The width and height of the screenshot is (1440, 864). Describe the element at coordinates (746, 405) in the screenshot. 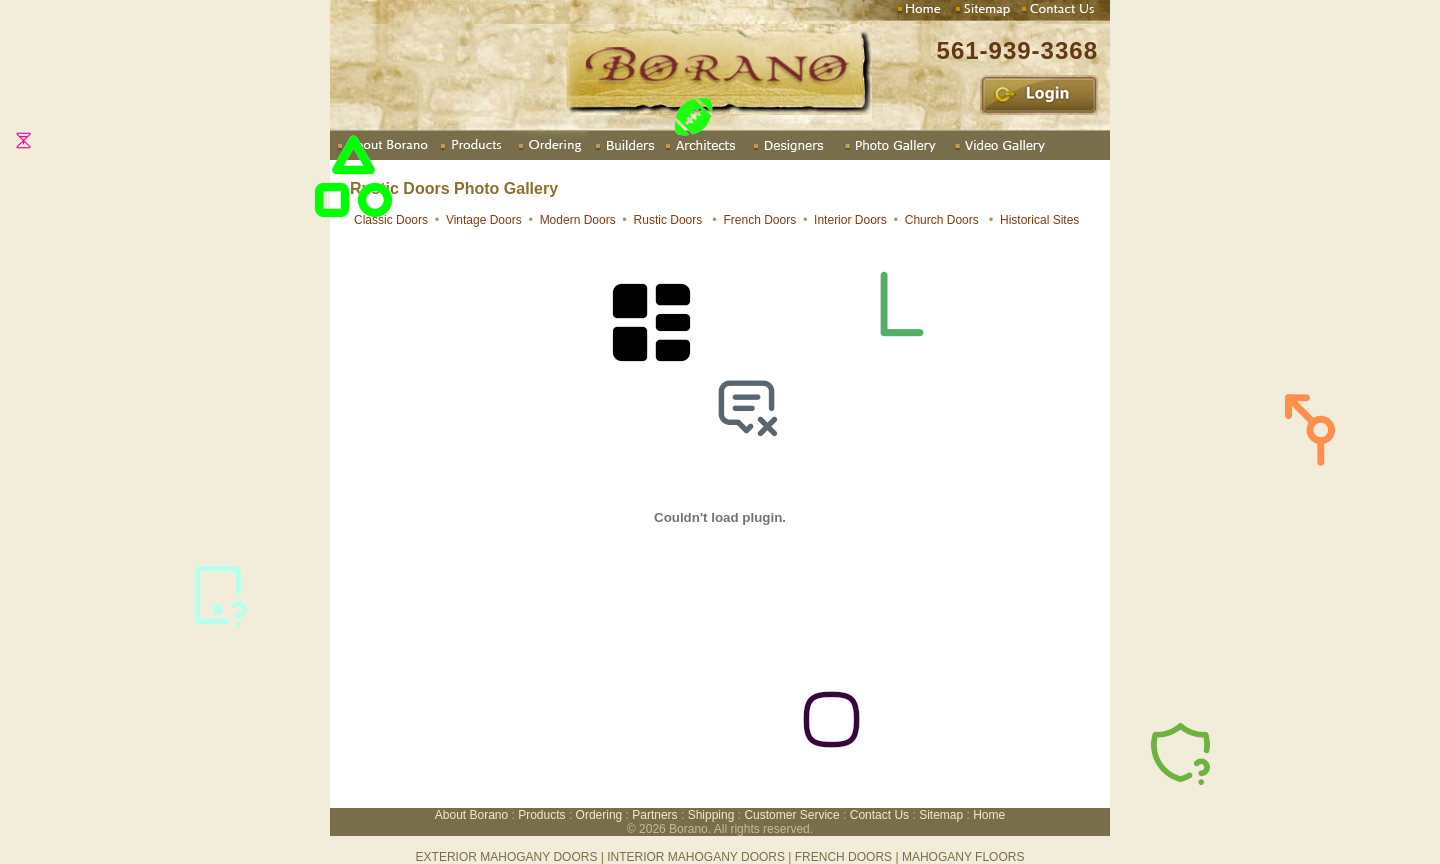

I see `delete a message or conversation` at that location.